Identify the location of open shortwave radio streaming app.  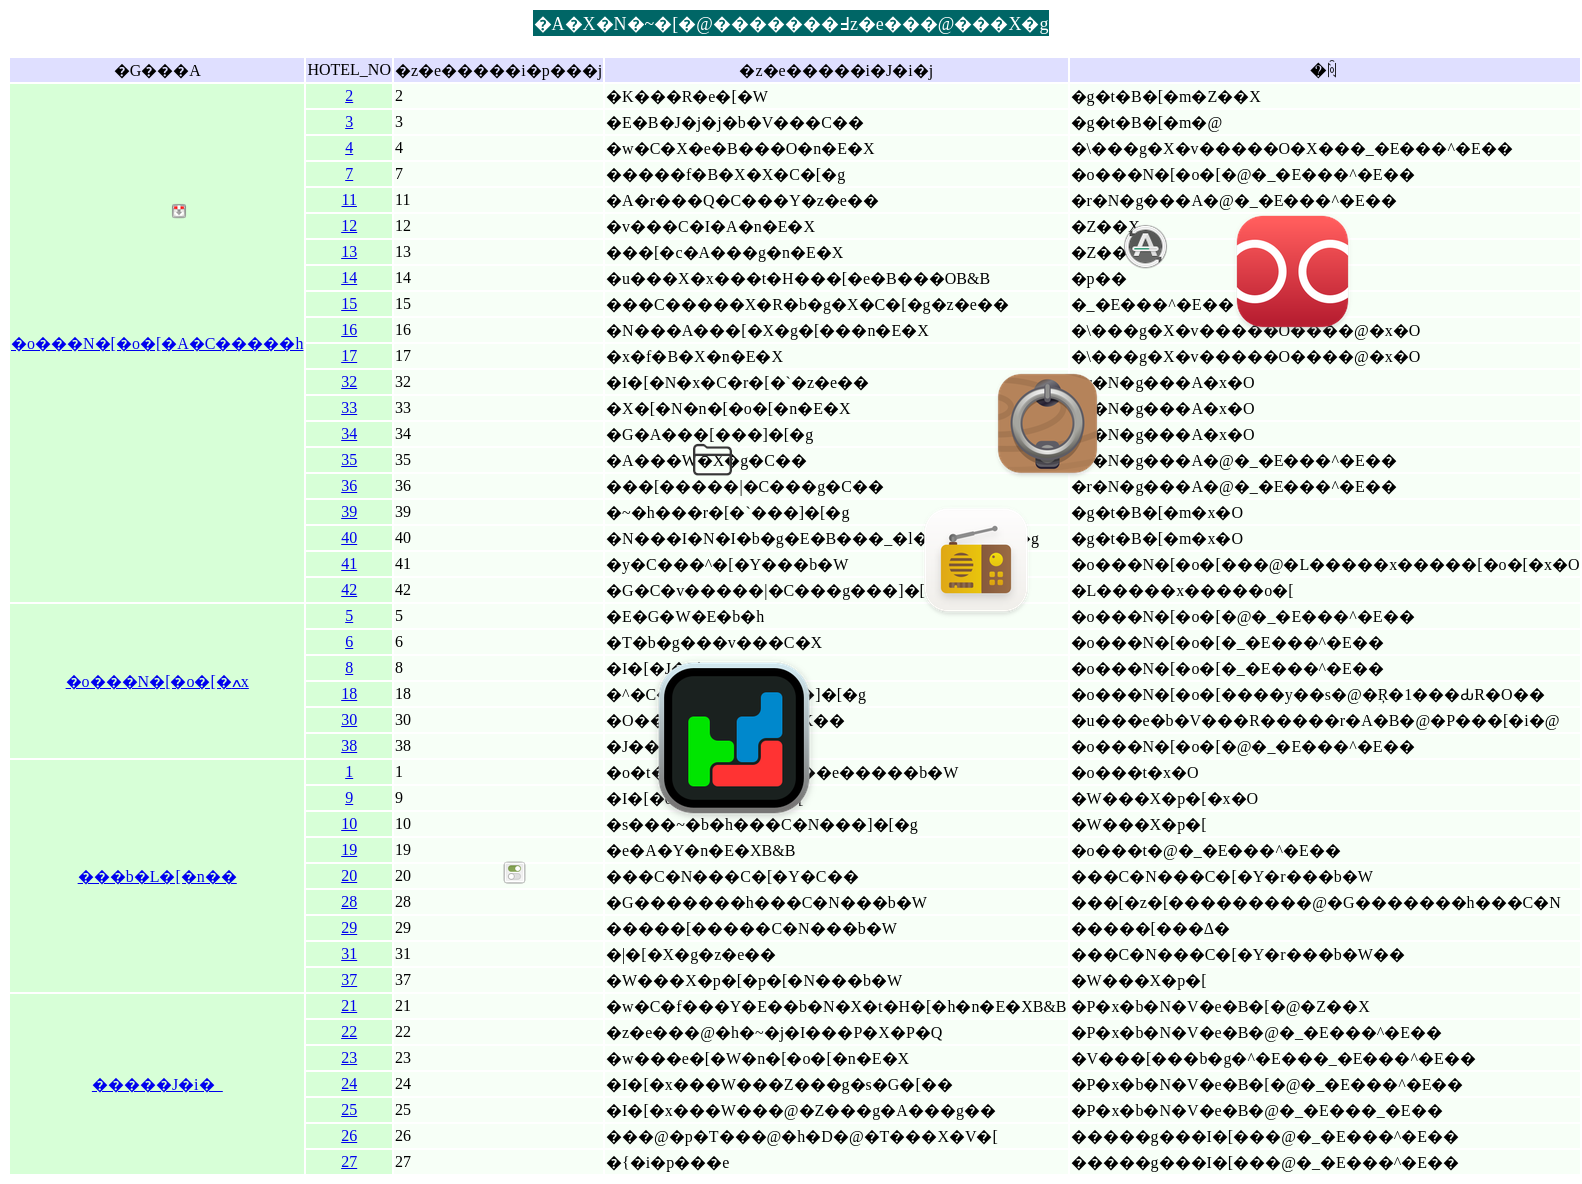
(976, 560).